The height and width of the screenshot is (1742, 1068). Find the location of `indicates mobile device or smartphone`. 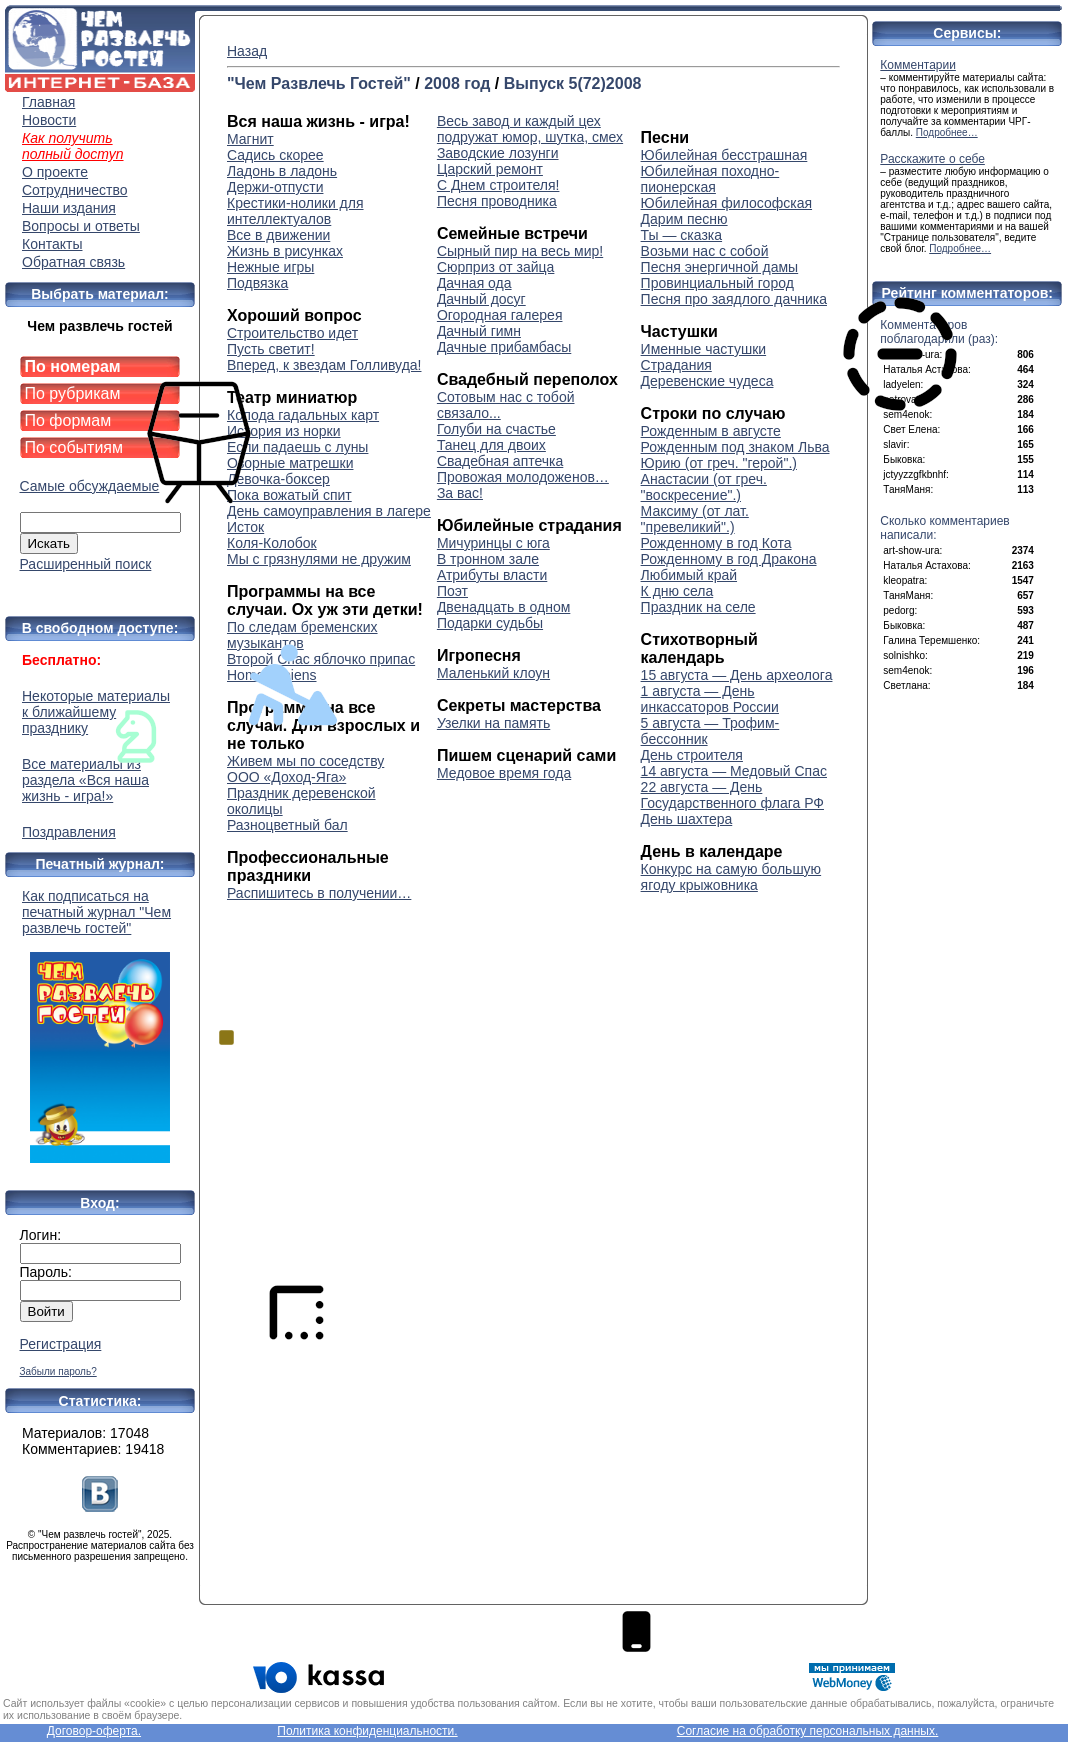

indicates mobile device or smartphone is located at coordinates (636, 1631).